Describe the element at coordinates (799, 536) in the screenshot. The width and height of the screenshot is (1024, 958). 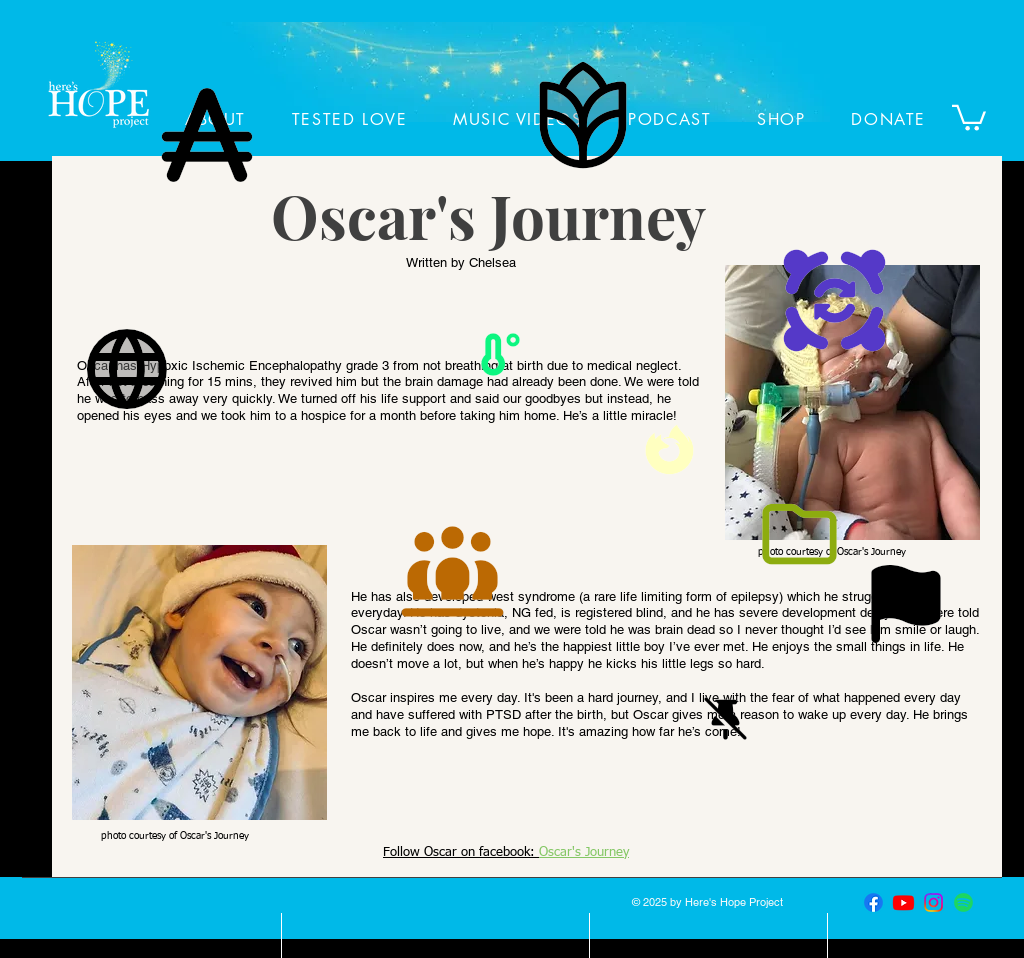
I see `open folder to view files` at that location.